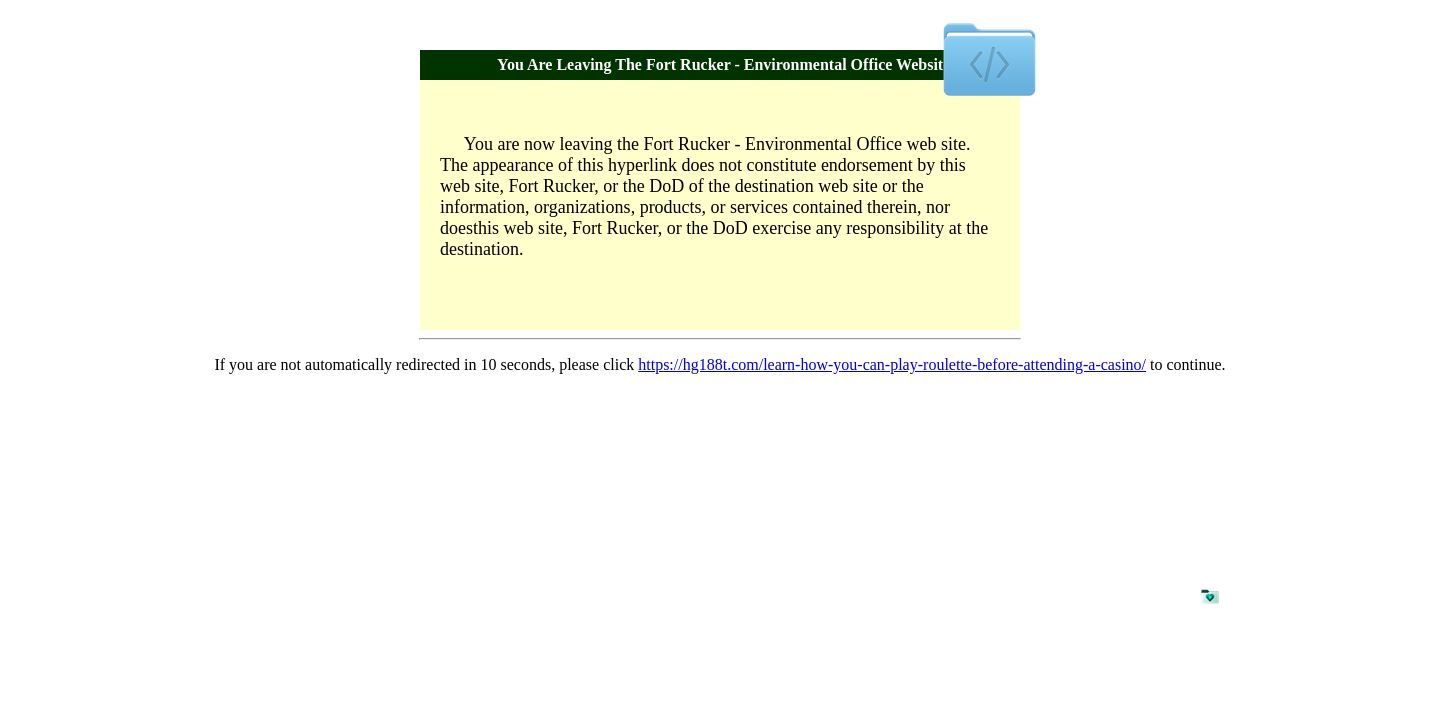 The height and width of the screenshot is (720, 1440). What do you see at coordinates (1210, 597) in the screenshot?
I see `open microsoft family safety folder` at bounding box center [1210, 597].